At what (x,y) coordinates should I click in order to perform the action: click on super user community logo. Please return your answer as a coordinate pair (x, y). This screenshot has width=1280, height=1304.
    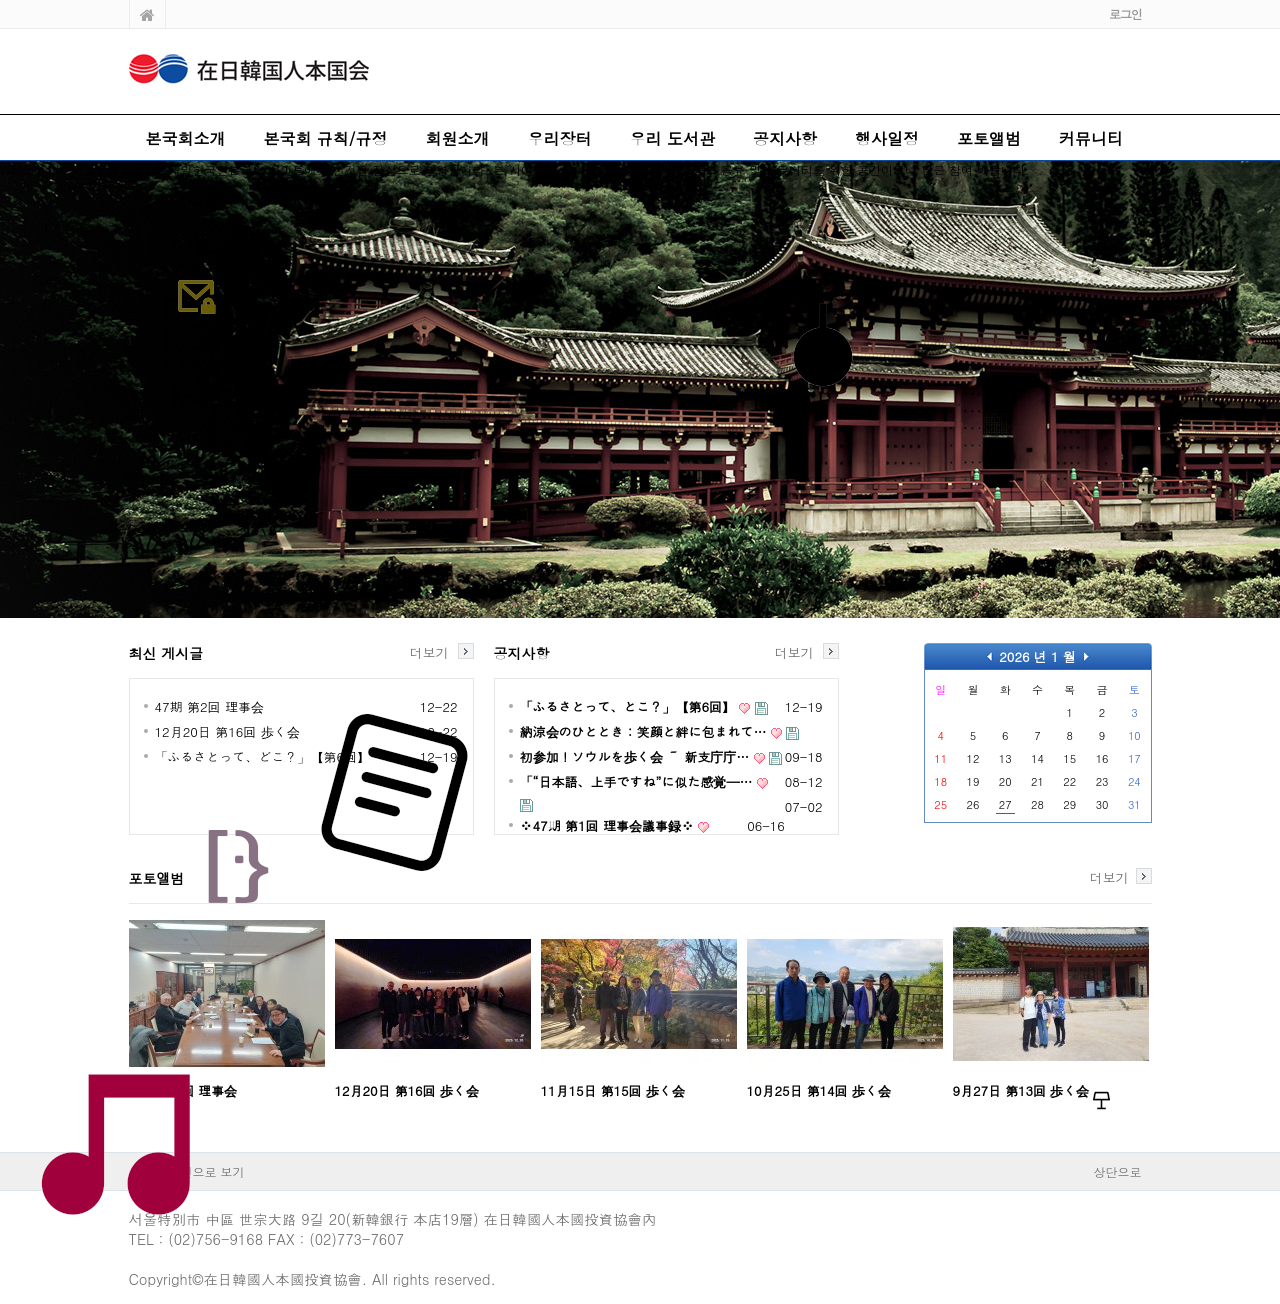
    Looking at the image, I should click on (238, 866).